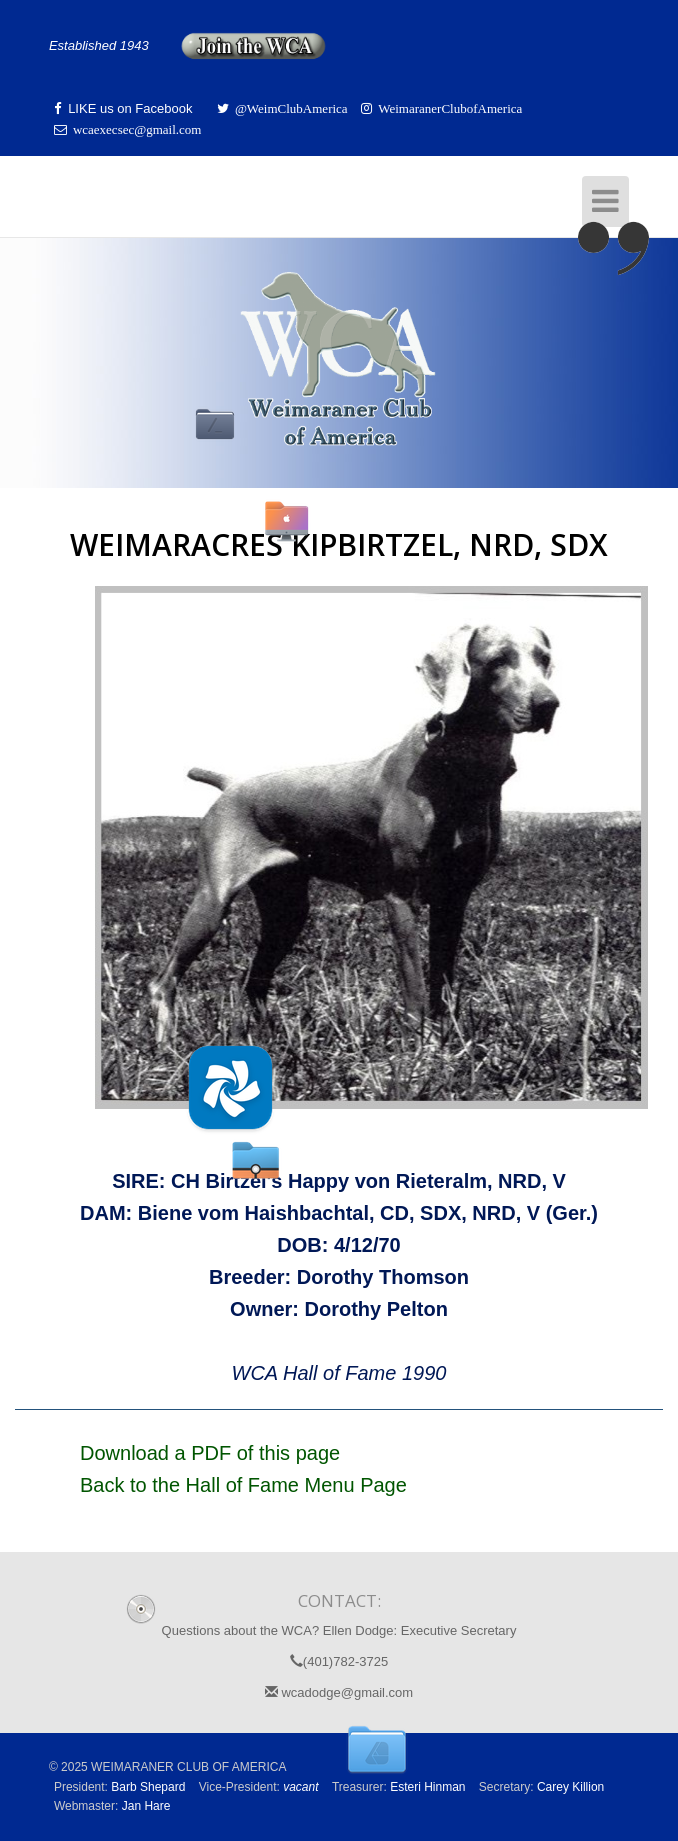  What do you see at coordinates (377, 1749) in the screenshot?
I see `open Affinity Designer project files folder` at bounding box center [377, 1749].